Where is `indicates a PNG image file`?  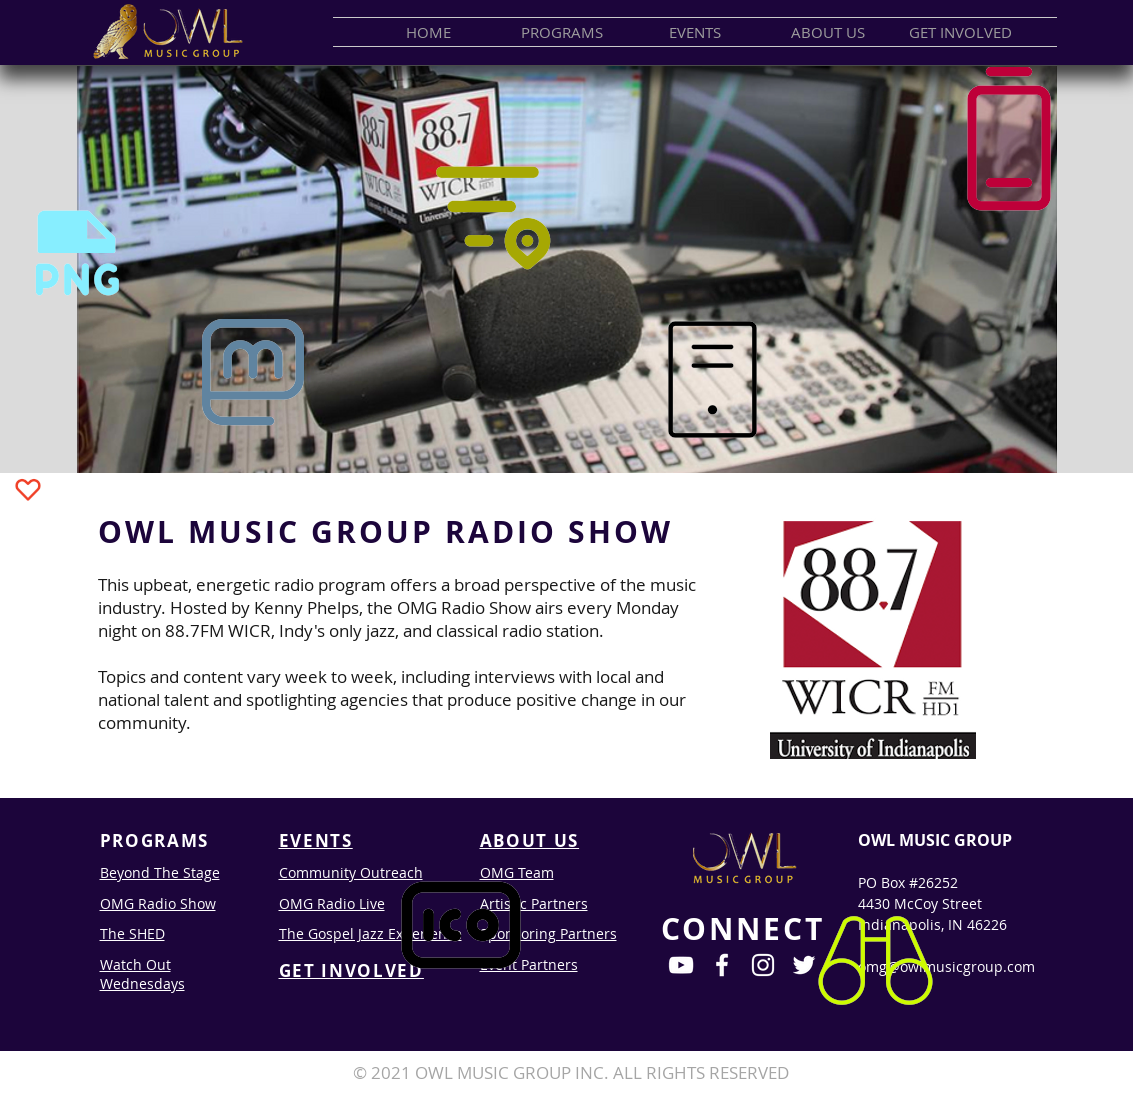 indicates a PNG image file is located at coordinates (76, 256).